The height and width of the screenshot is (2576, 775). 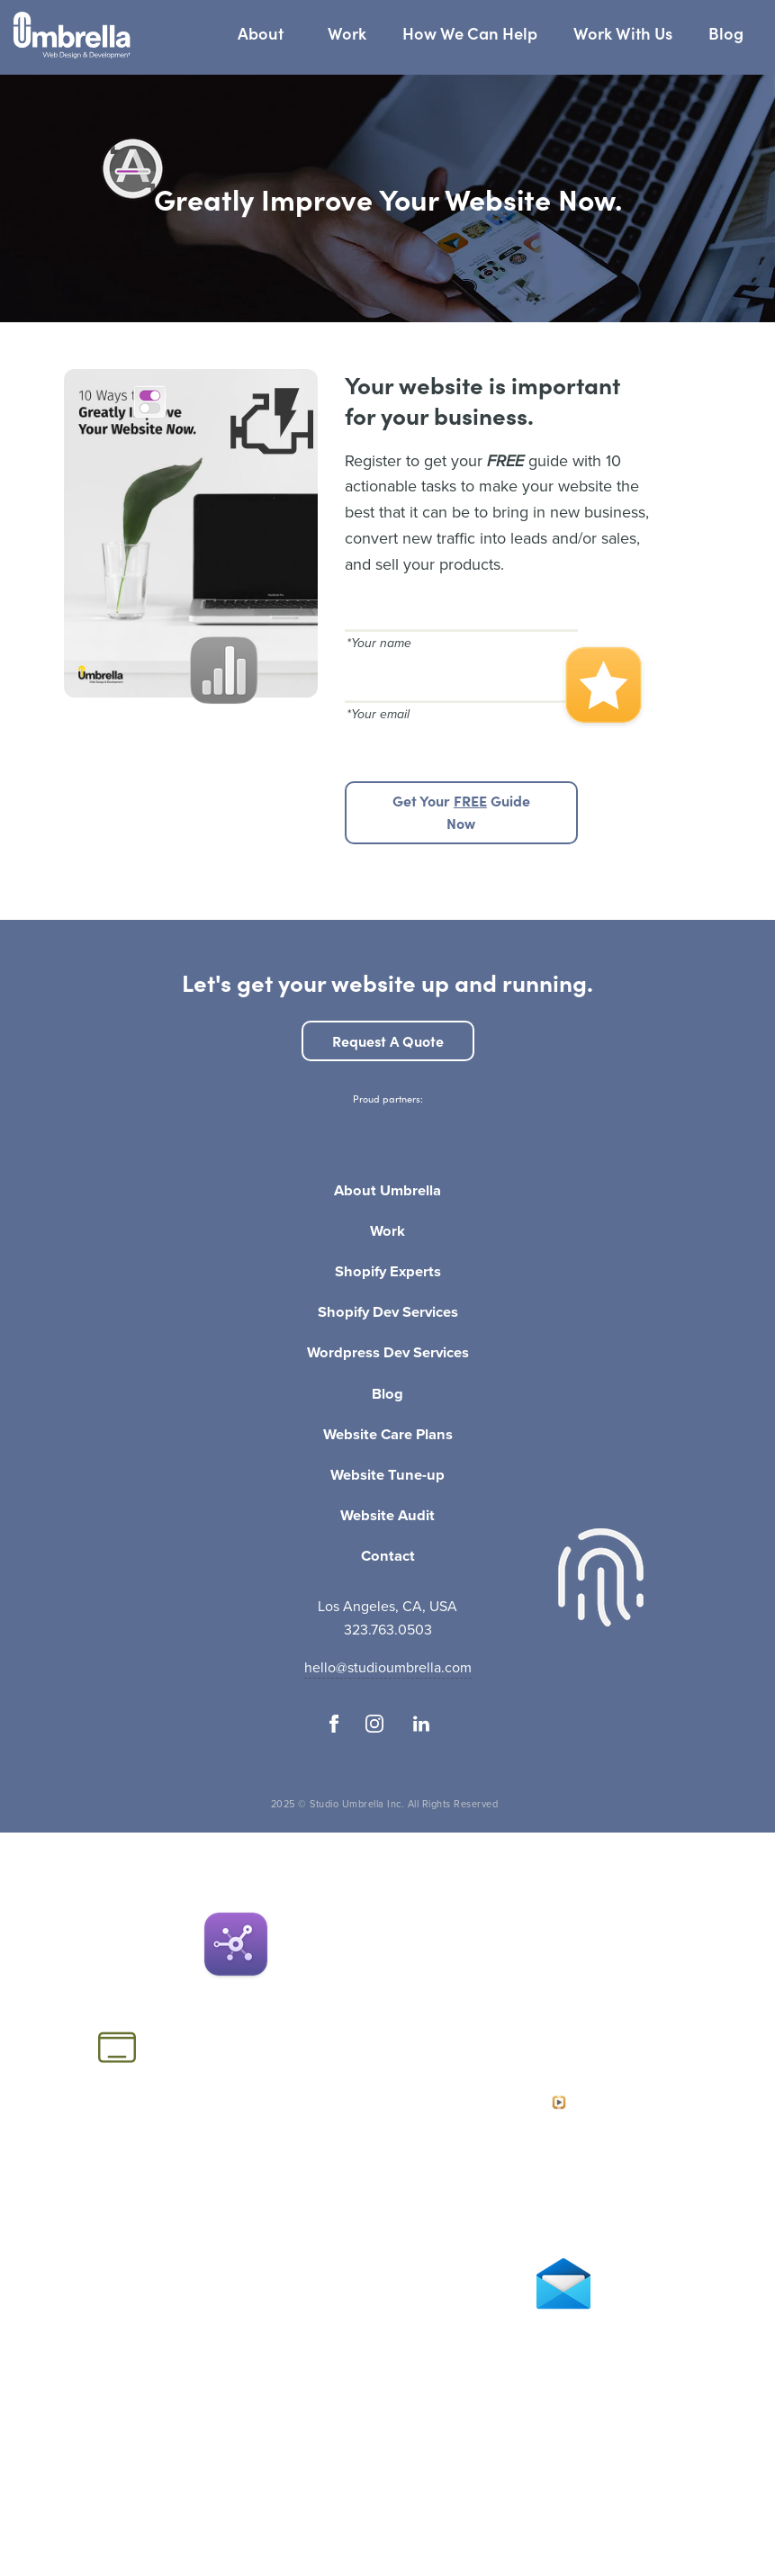 I want to click on open system settings or preferences, so click(x=149, y=401).